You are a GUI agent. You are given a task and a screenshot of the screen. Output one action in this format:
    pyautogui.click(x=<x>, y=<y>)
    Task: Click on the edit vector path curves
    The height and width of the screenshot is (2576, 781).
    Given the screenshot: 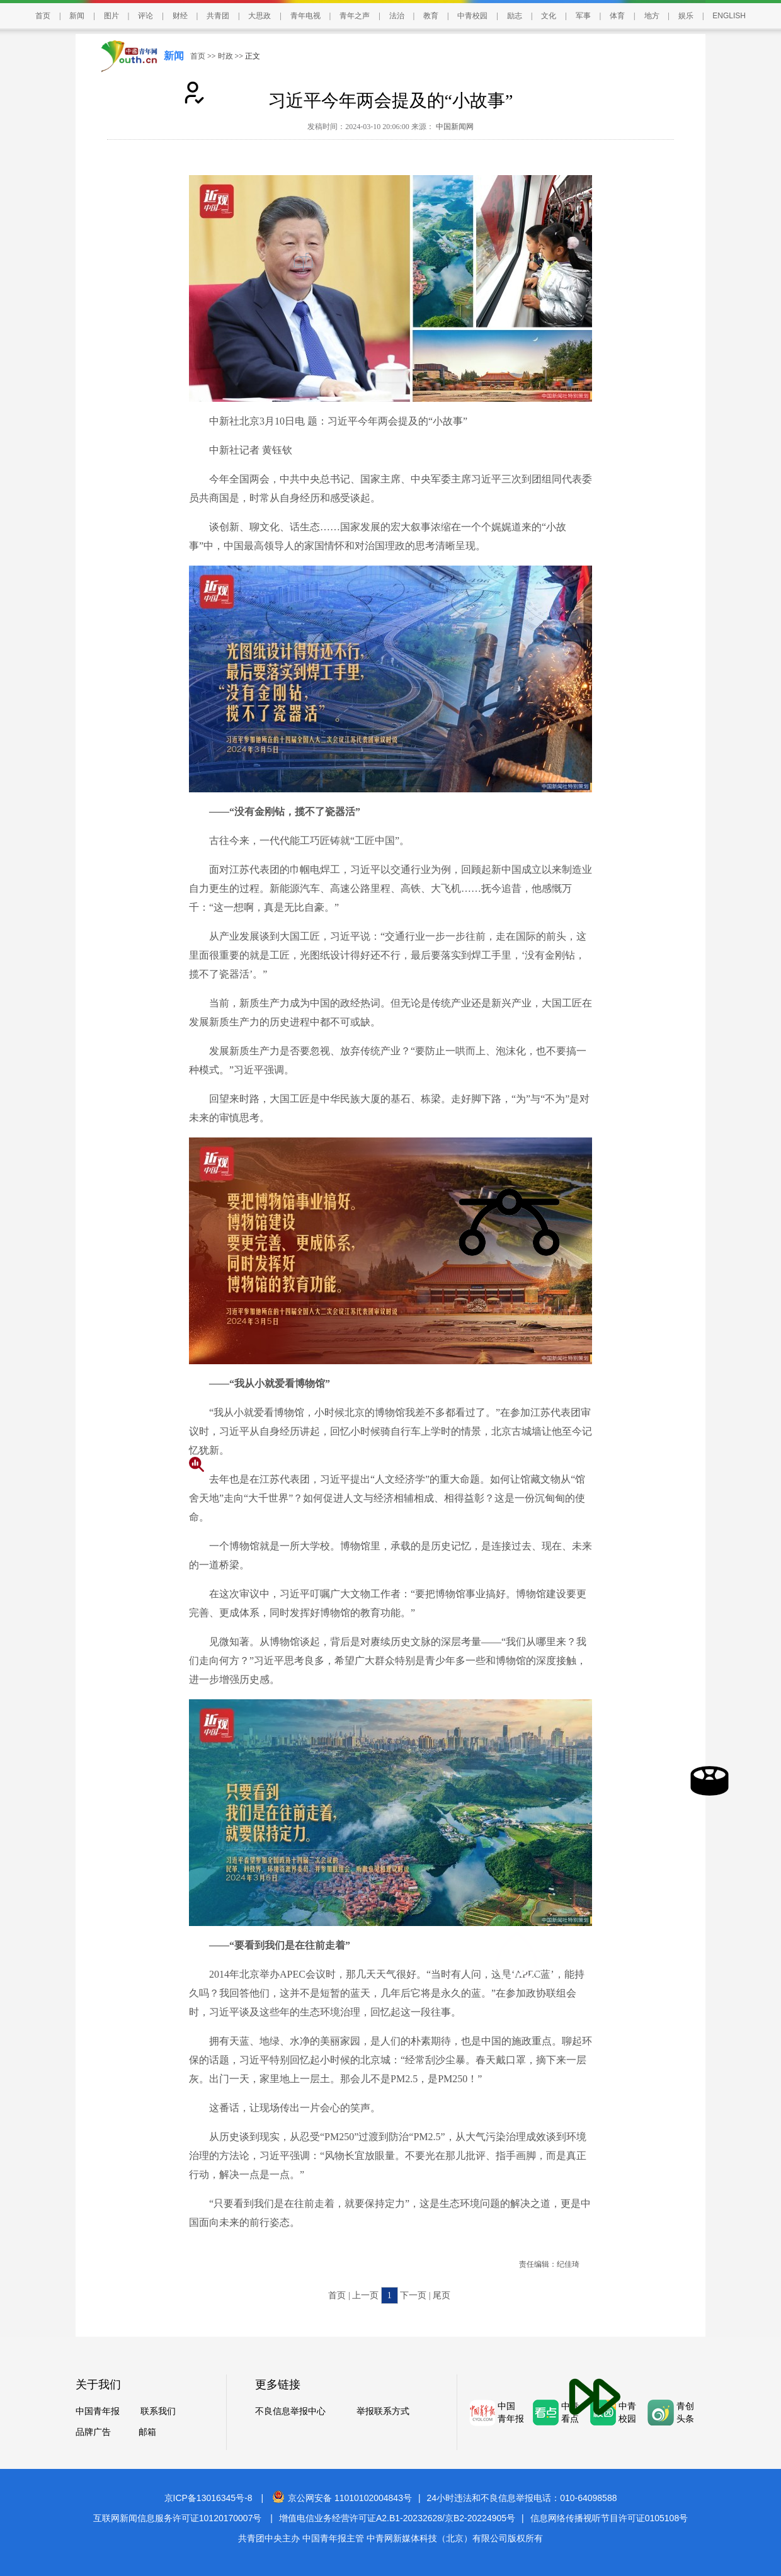 What is the action you would take?
    pyautogui.click(x=509, y=1222)
    